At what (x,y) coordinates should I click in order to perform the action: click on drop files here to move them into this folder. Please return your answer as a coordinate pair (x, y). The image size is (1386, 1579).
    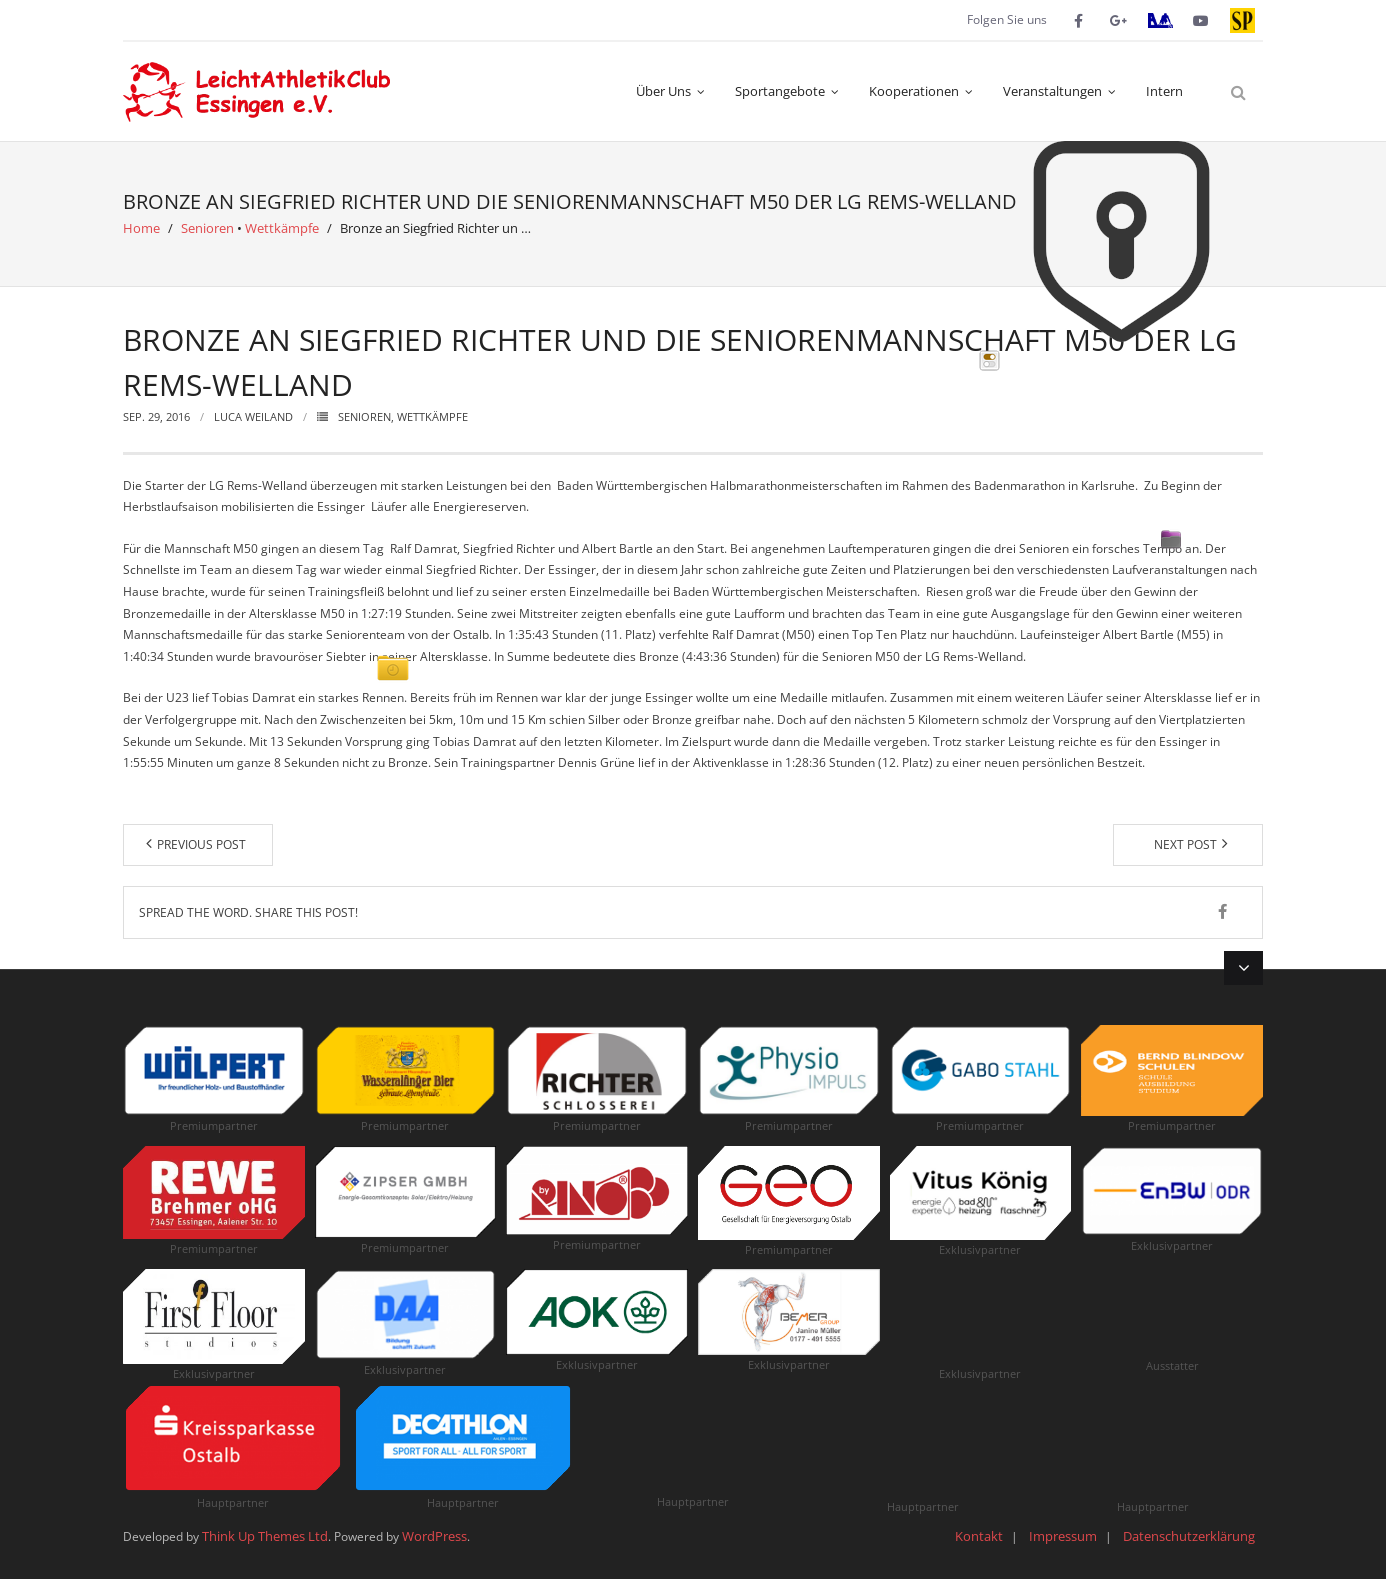
    Looking at the image, I should click on (1171, 539).